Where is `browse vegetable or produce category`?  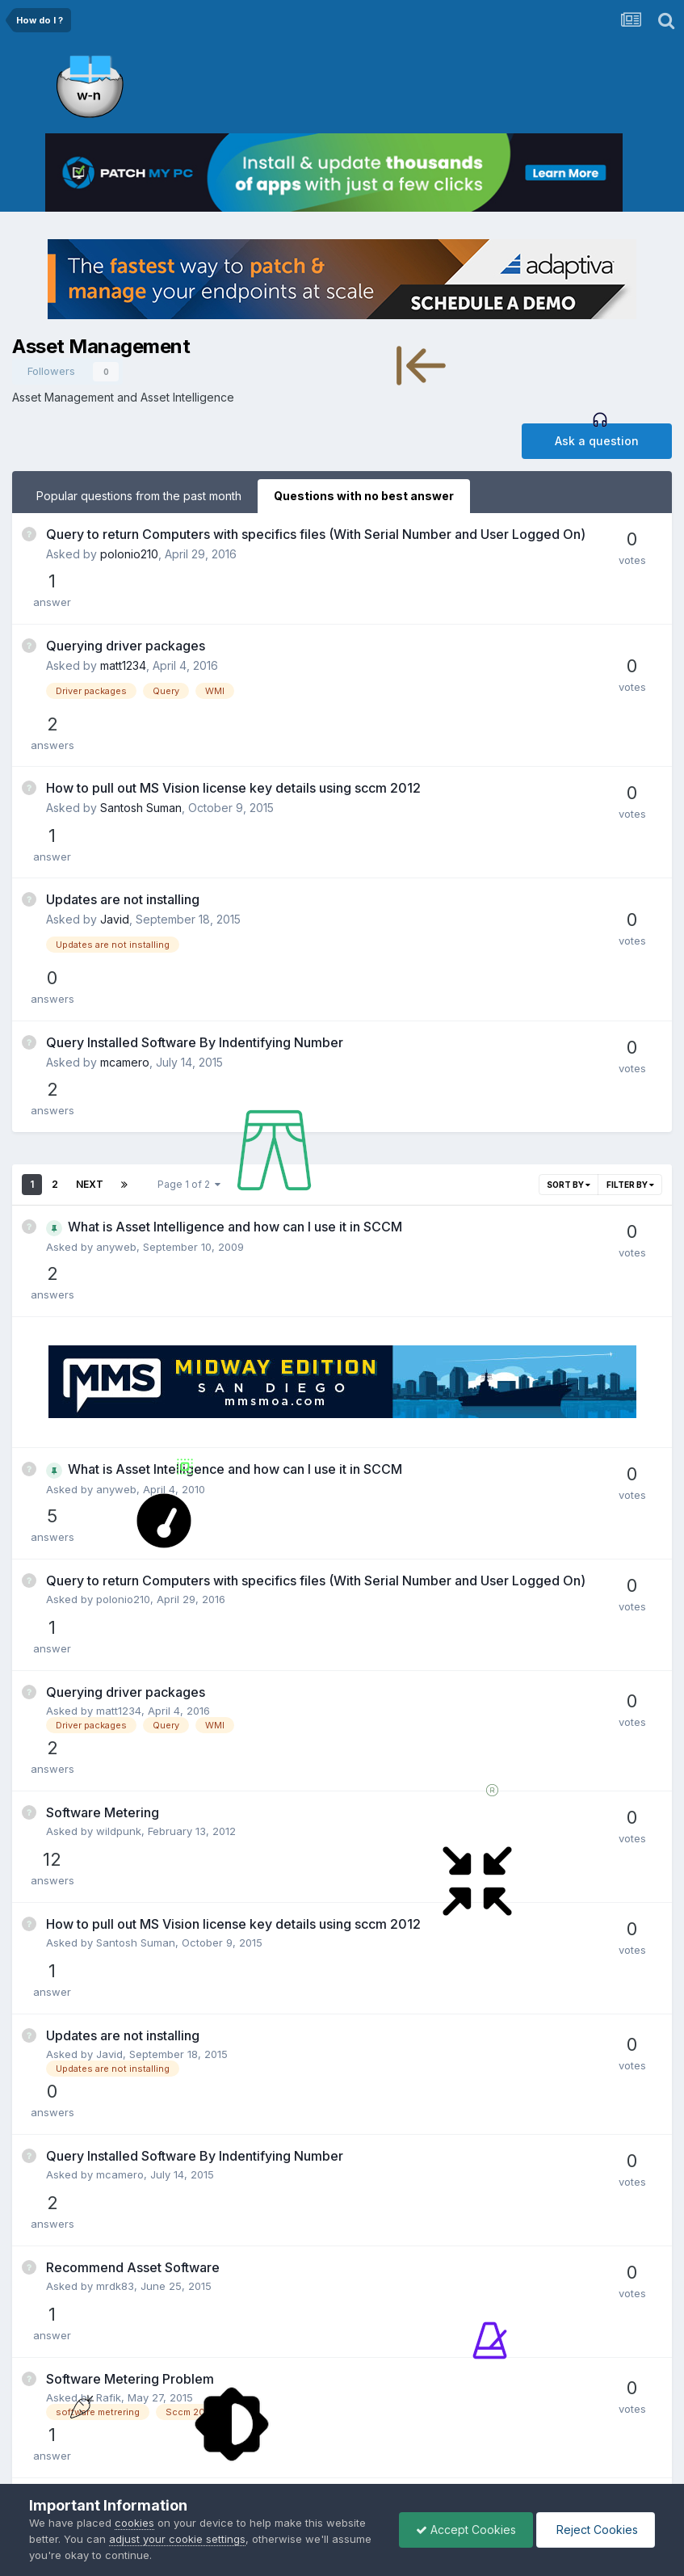
browse vegetable or produce category is located at coordinates (82, 2407).